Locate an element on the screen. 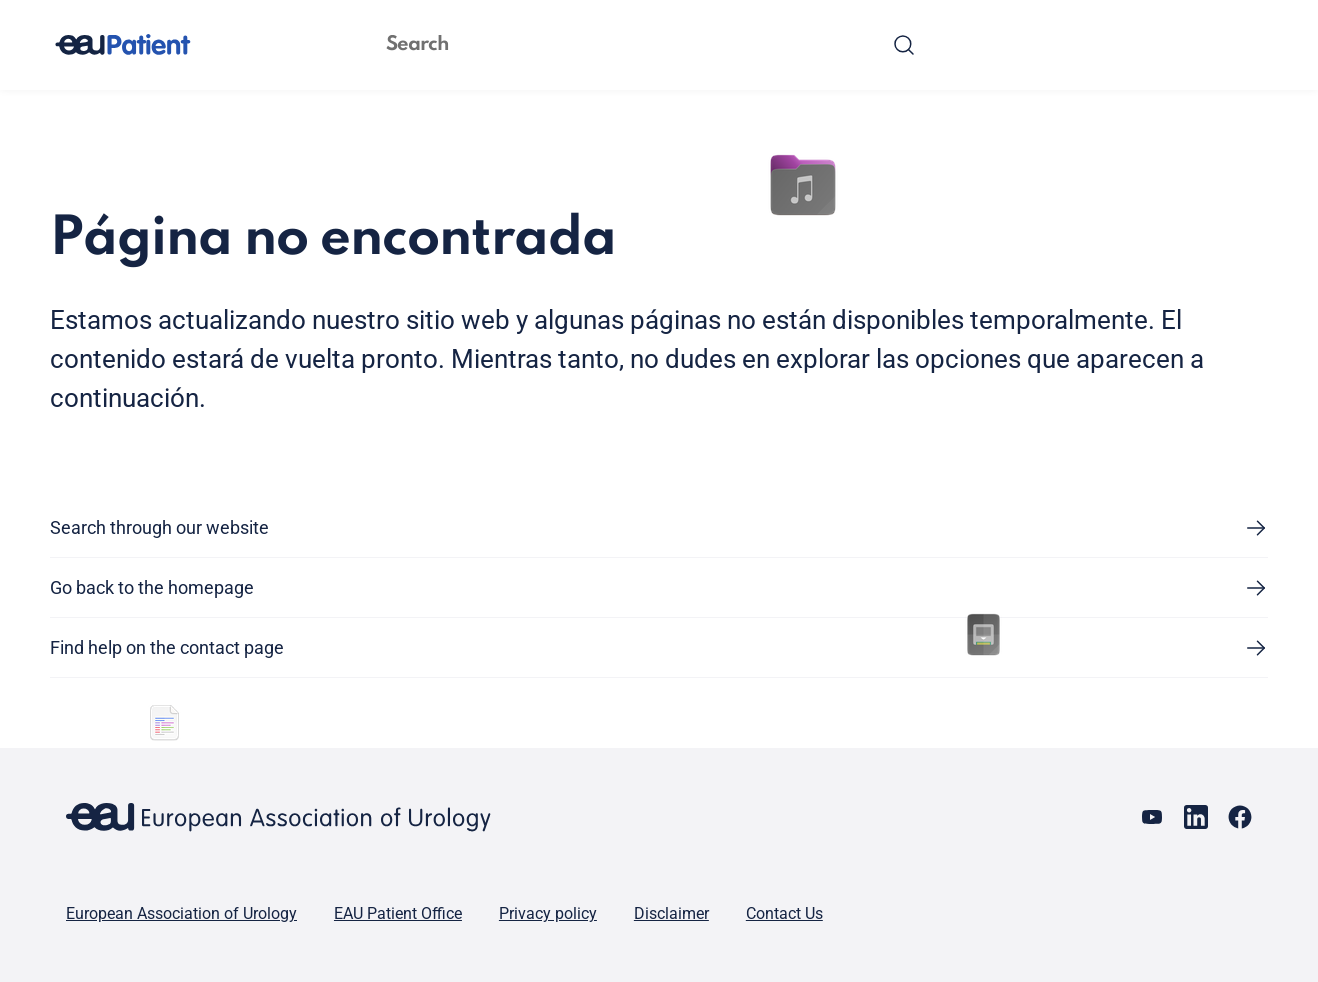 Image resolution: width=1318 pixels, height=982 pixels. a script or code file is located at coordinates (164, 722).